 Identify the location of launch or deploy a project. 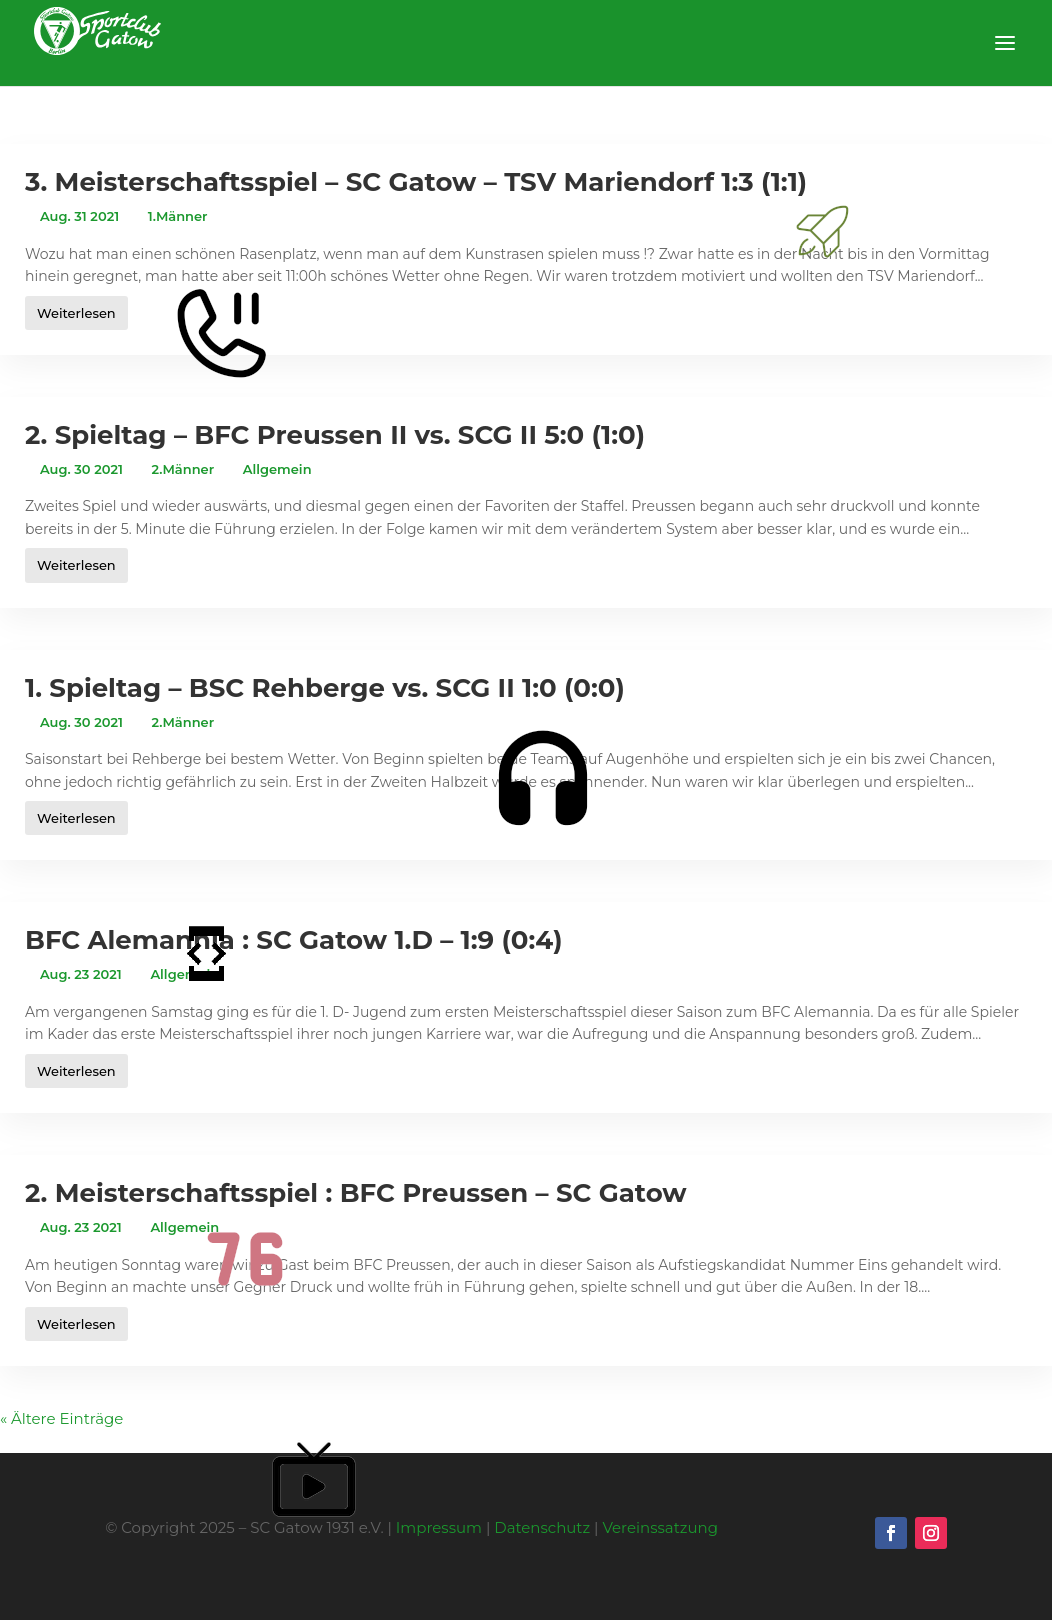
(823, 230).